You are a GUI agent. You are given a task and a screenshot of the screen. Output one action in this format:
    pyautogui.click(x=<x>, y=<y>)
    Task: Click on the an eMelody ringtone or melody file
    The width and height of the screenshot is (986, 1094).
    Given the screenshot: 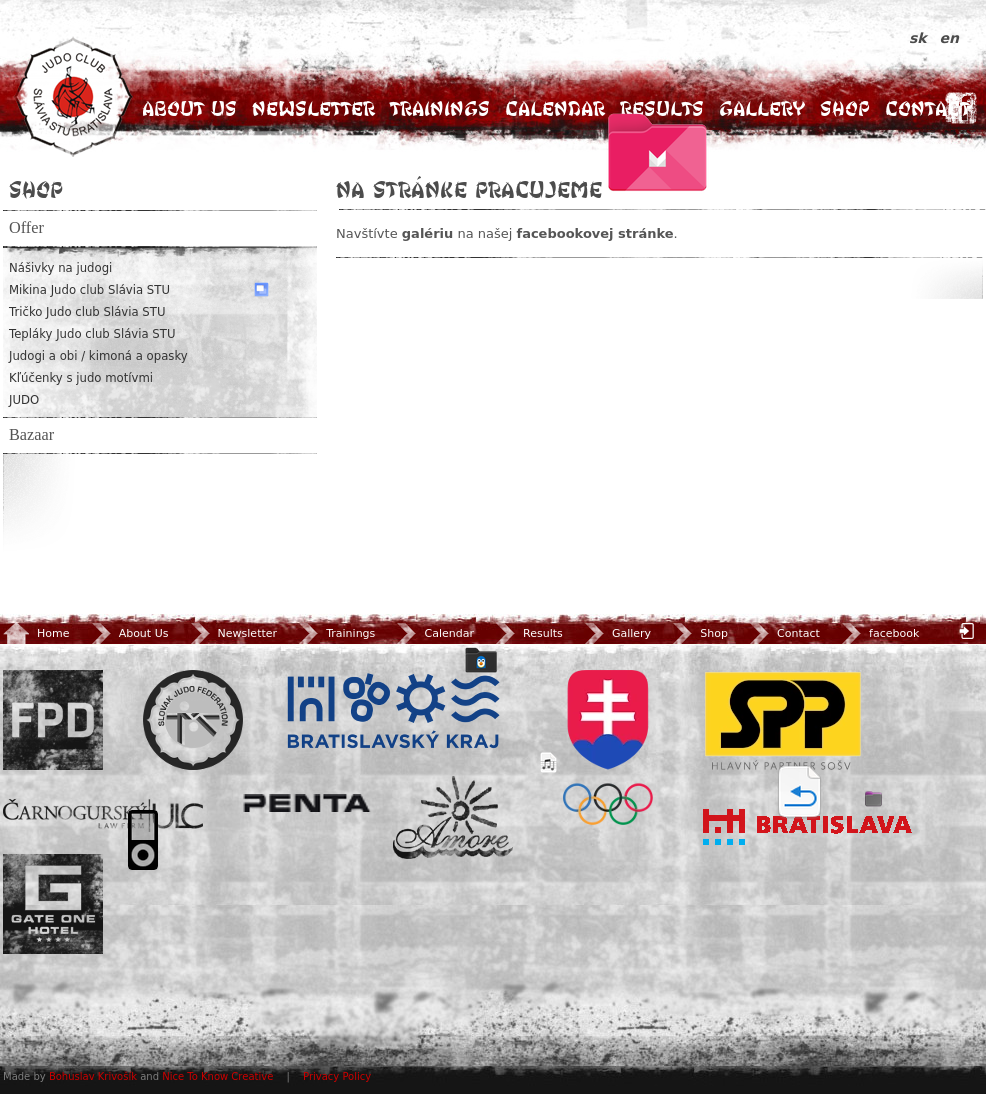 What is the action you would take?
    pyautogui.click(x=548, y=762)
    